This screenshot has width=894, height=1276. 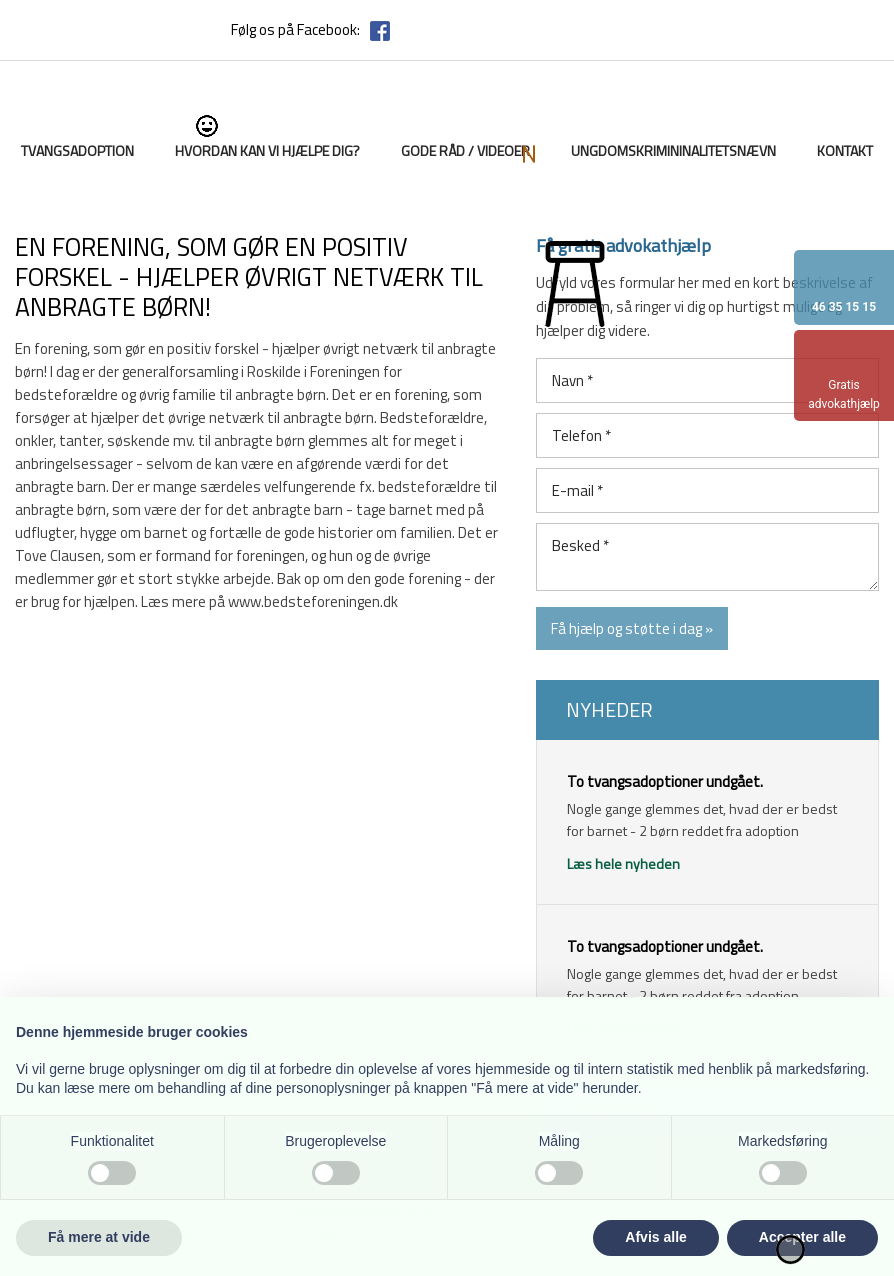 What do you see at coordinates (529, 154) in the screenshot?
I see `indicates an item or option starting with the letter N` at bounding box center [529, 154].